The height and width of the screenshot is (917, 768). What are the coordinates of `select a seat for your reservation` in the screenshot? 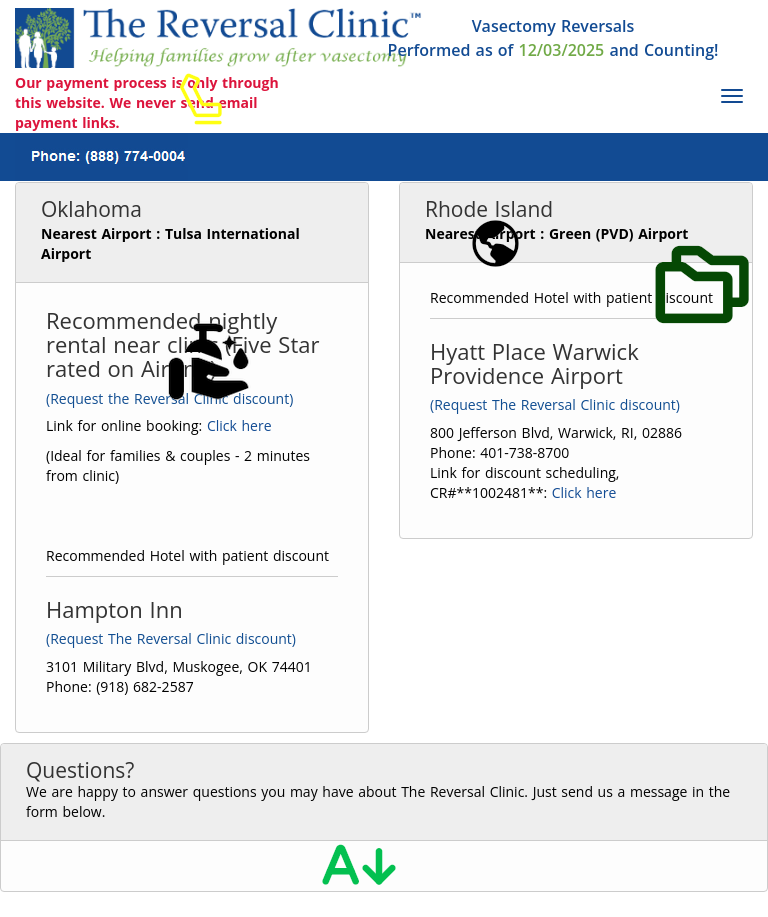 It's located at (200, 99).